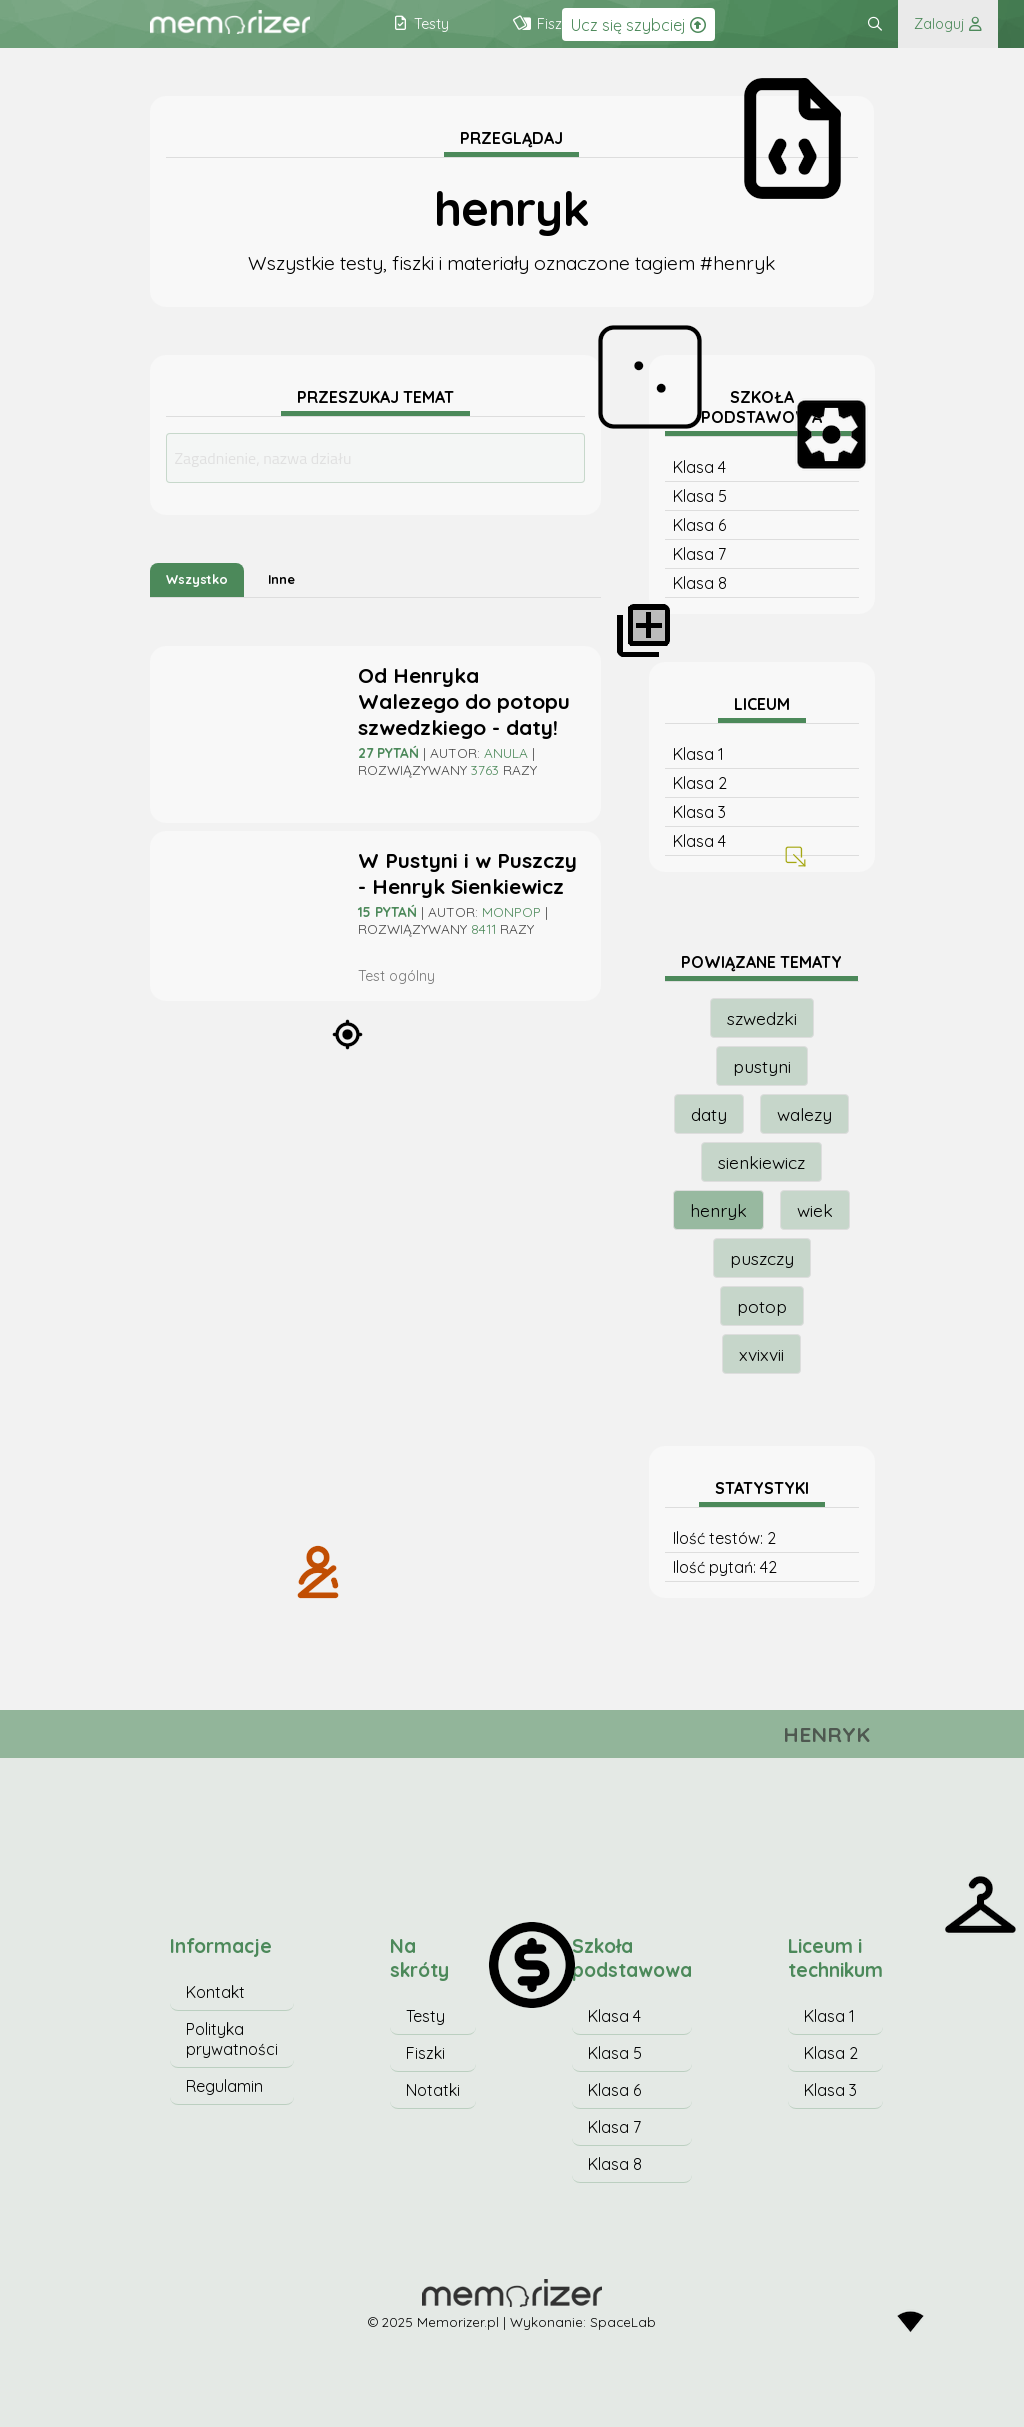 The image size is (1024, 2427). Describe the element at coordinates (532, 1965) in the screenshot. I see `view account balance or financial summary` at that location.